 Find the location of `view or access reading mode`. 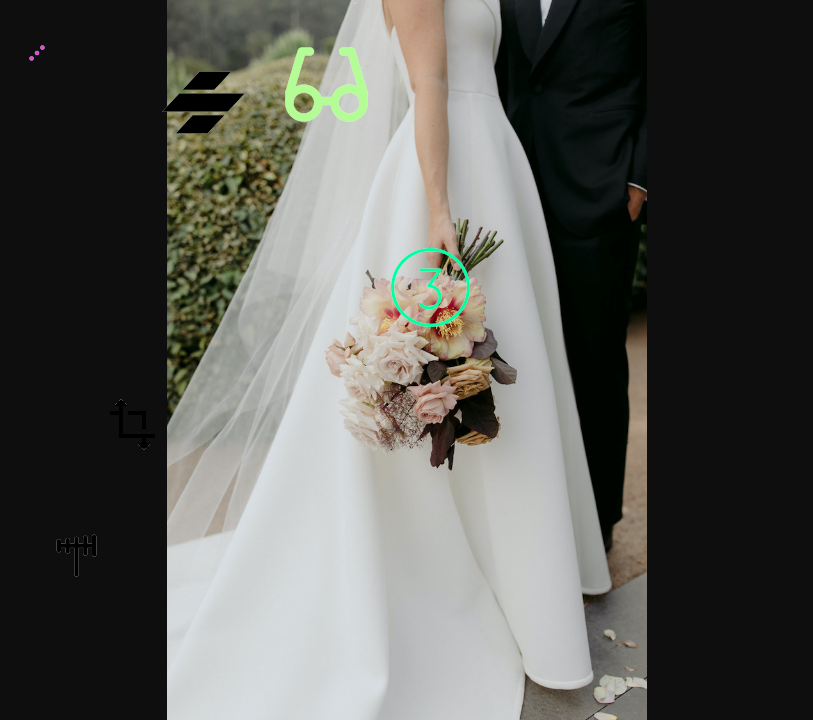

view or access reading mode is located at coordinates (326, 84).